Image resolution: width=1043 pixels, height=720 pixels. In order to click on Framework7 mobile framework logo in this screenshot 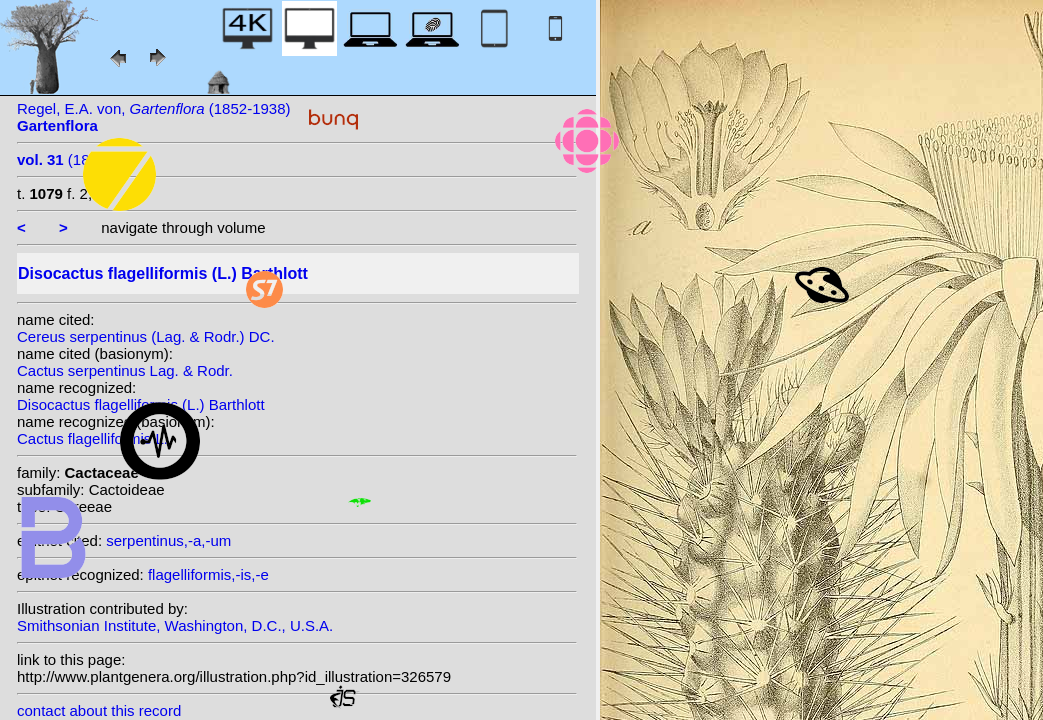, I will do `click(119, 174)`.